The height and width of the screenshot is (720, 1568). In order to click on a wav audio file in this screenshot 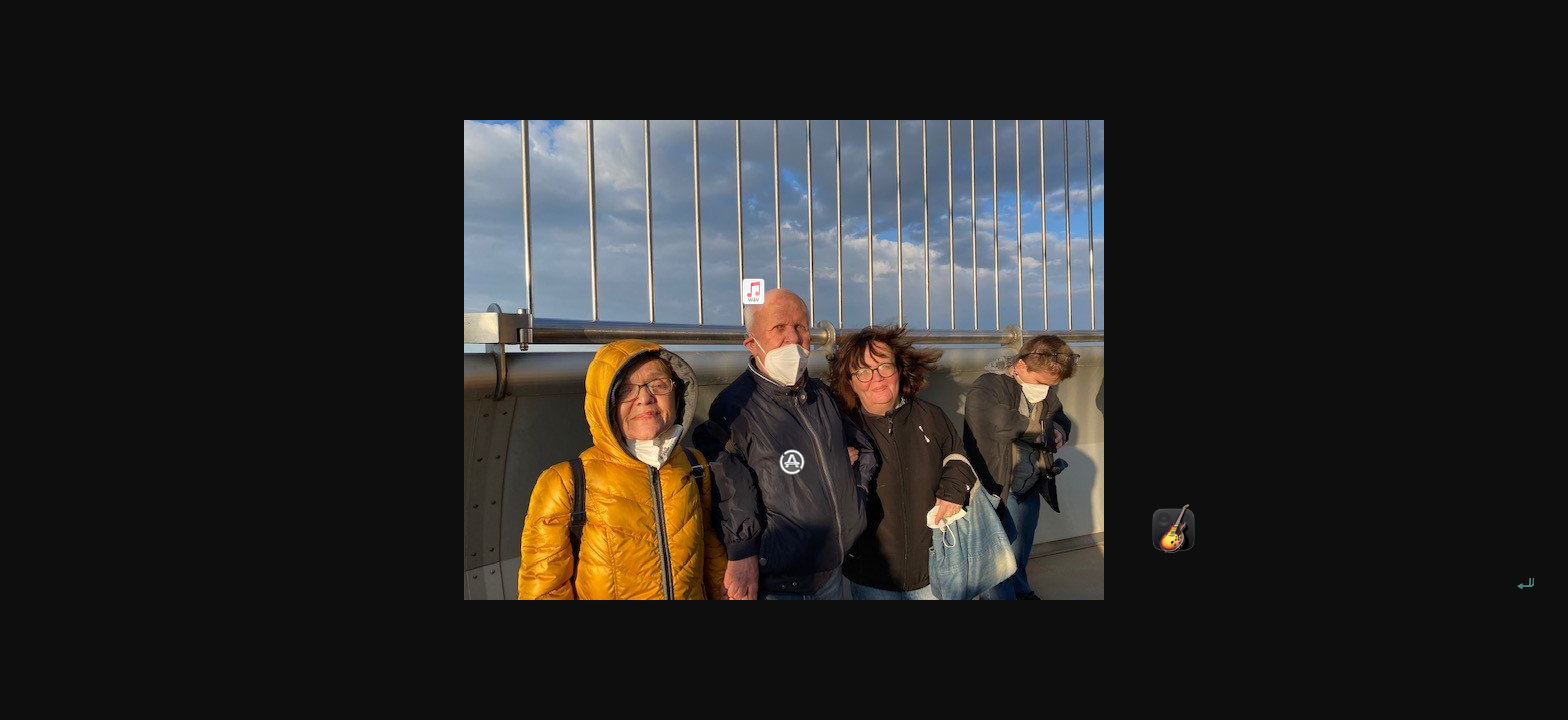, I will do `click(753, 291)`.